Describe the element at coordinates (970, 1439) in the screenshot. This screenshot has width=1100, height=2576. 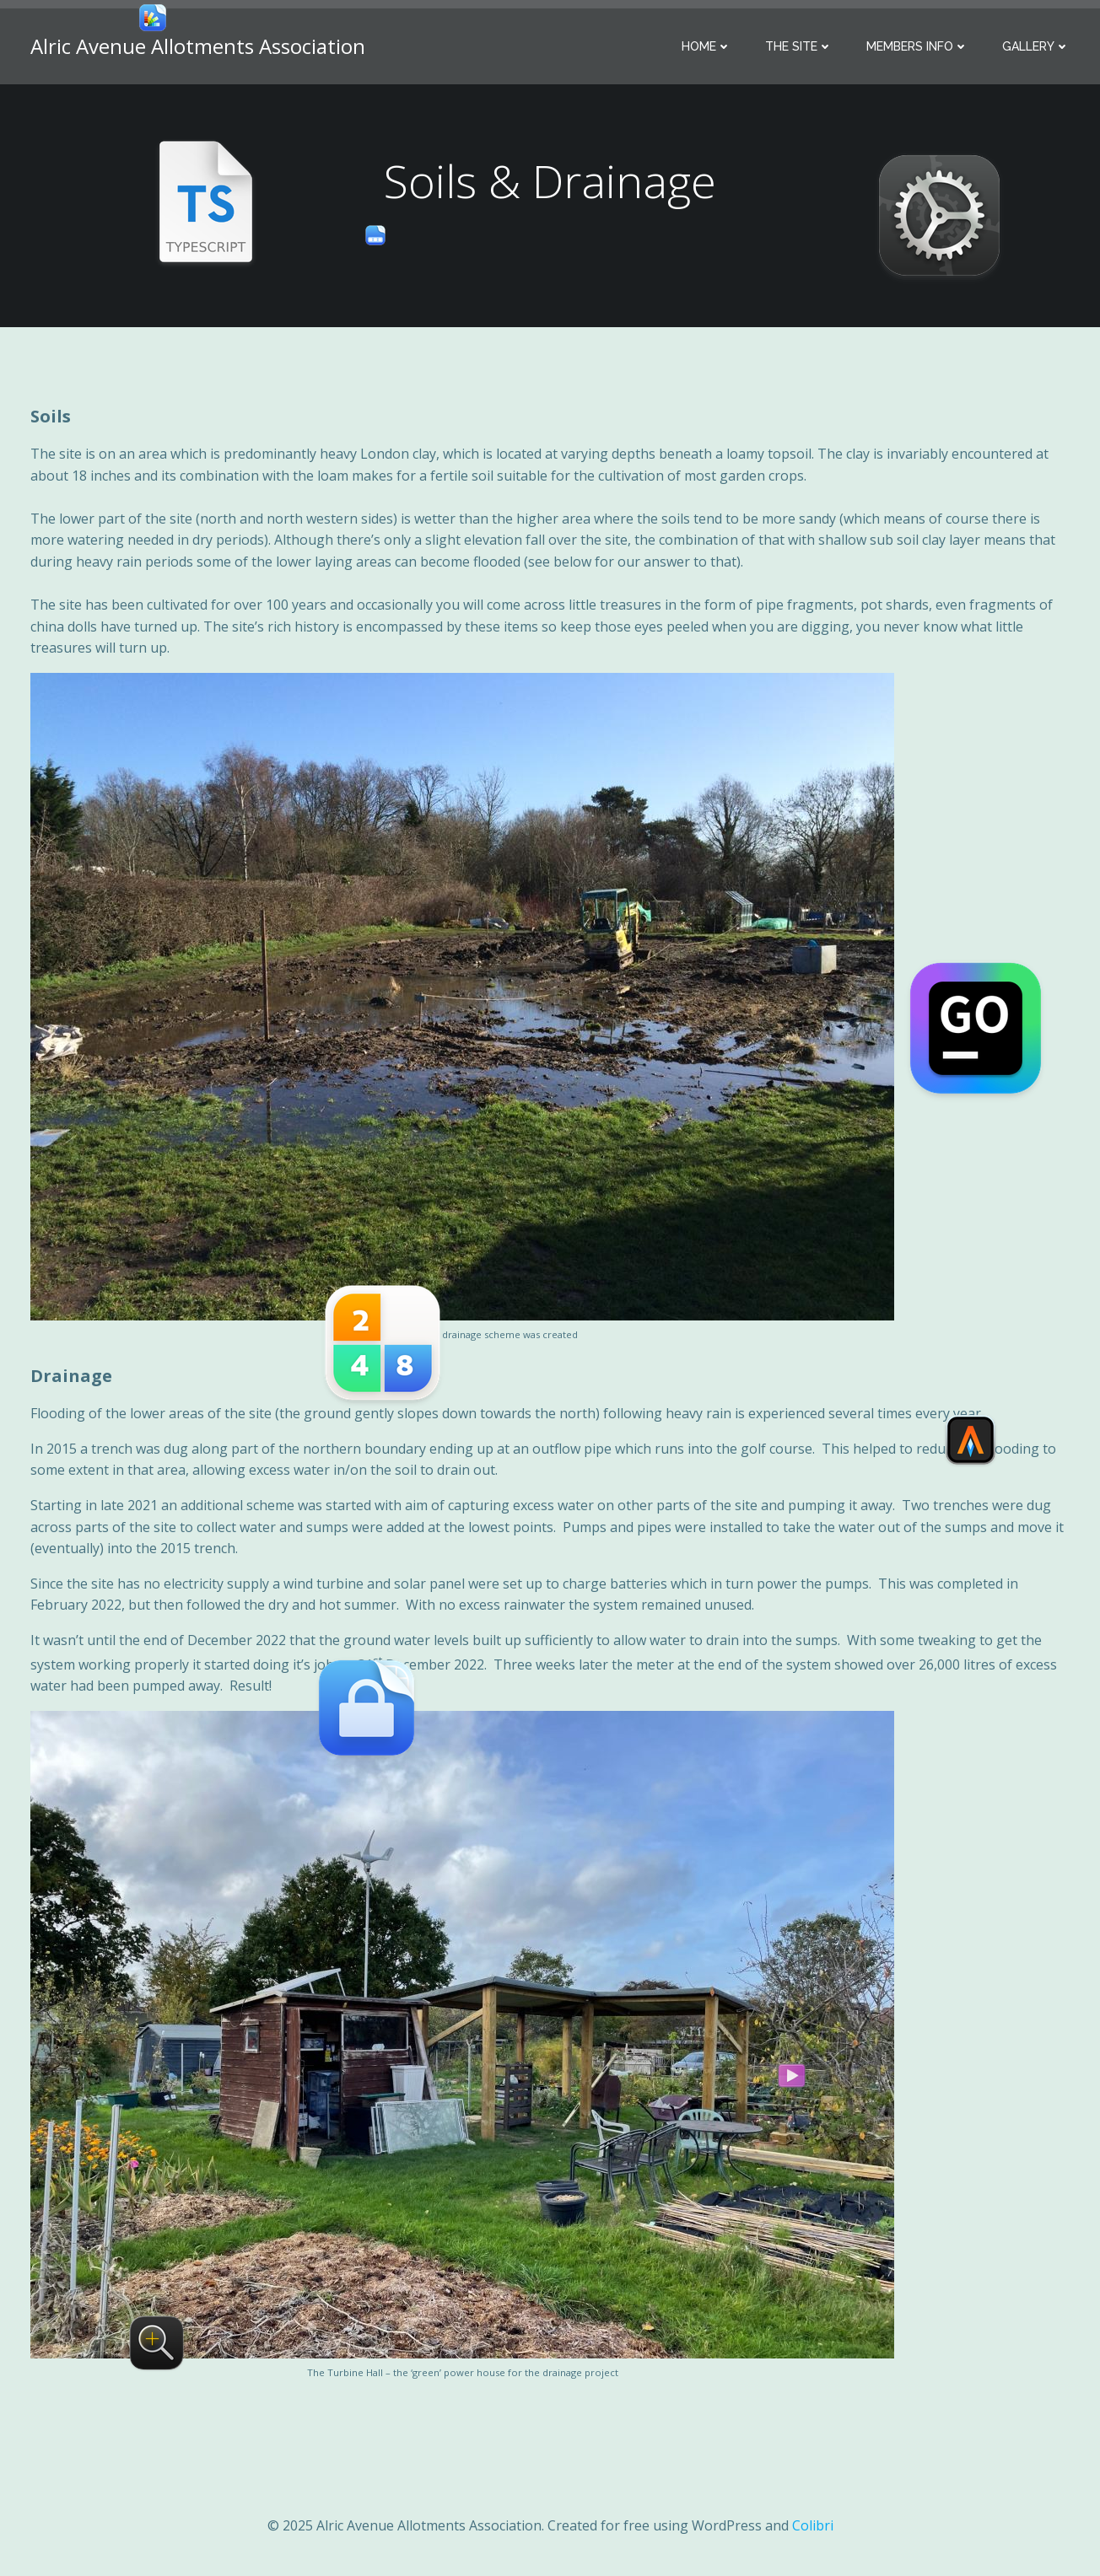
I see `launch alacritty terminal emulator` at that location.